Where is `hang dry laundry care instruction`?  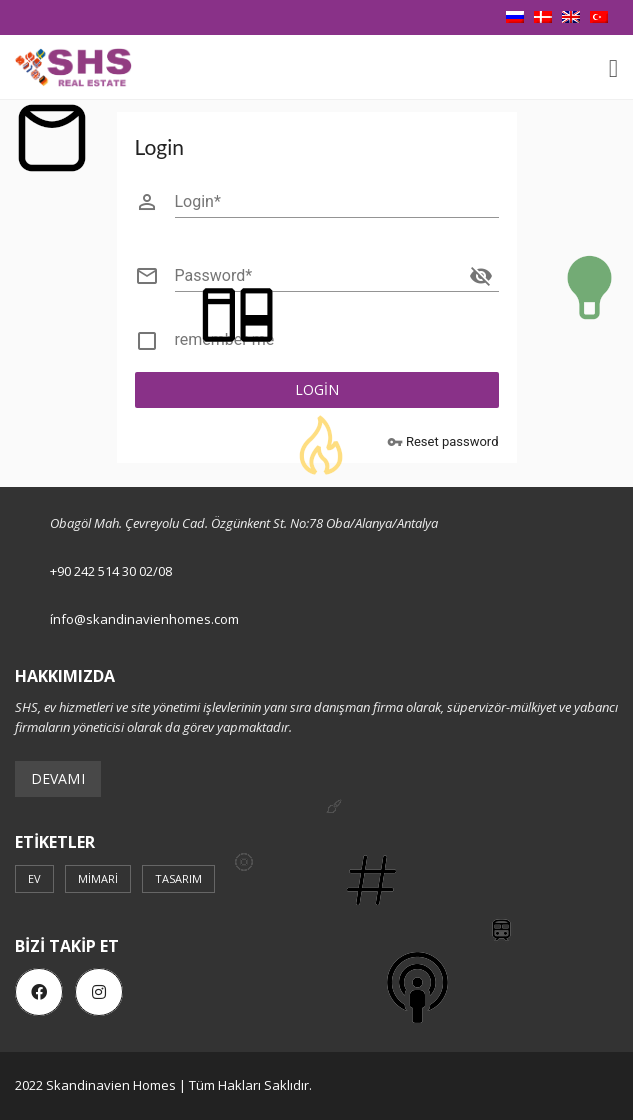 hang dry laundry care instruction is located at coordinates (52, 138).